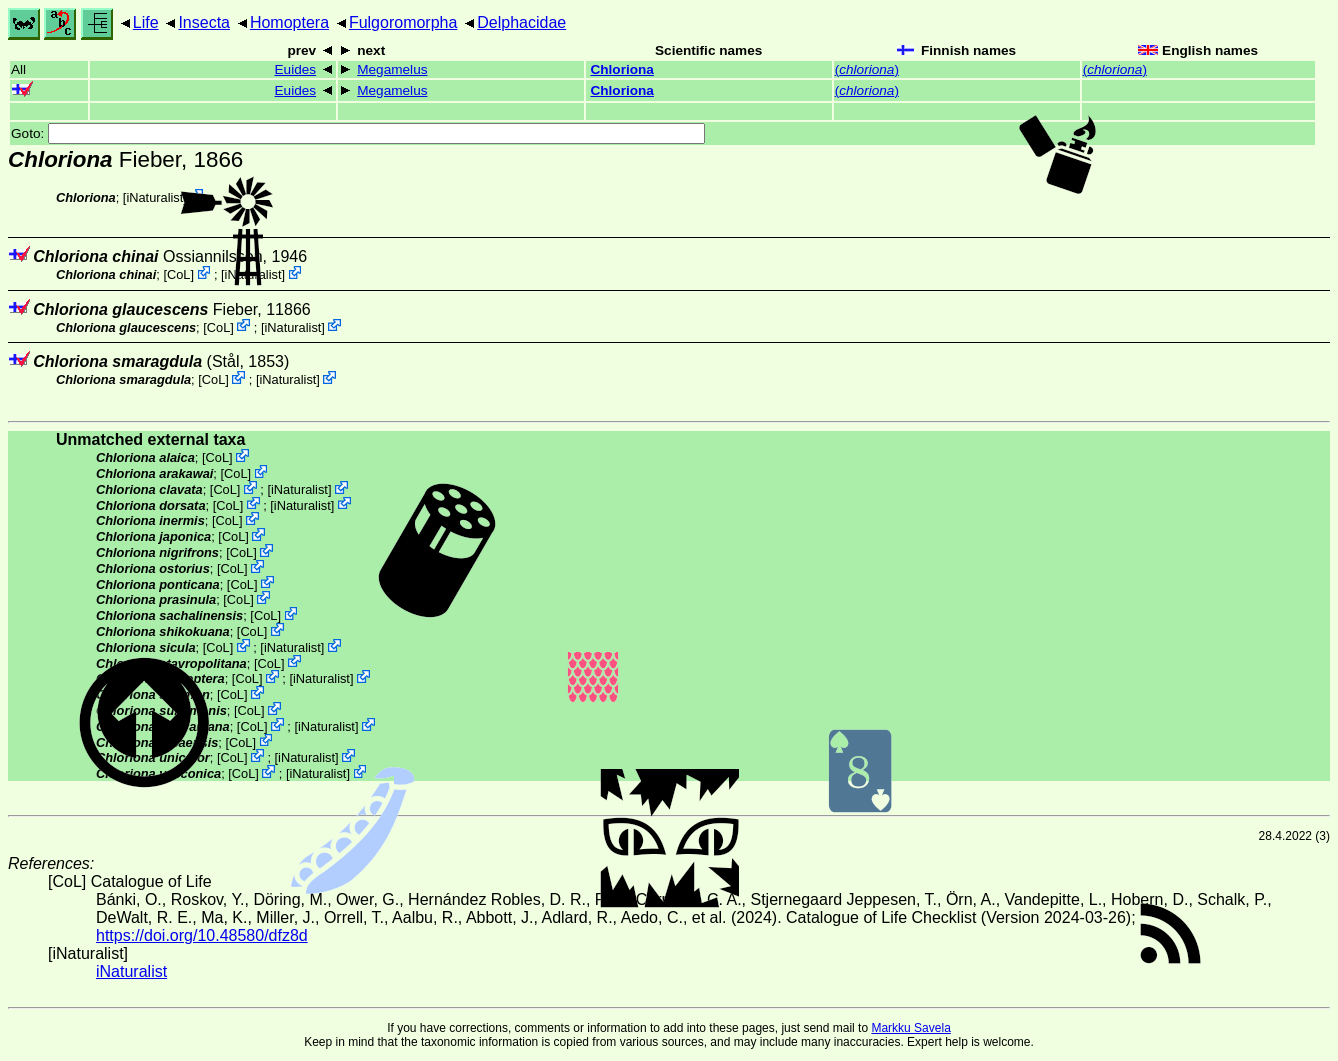  Describe the element at coordinates (1057, 154) in the screenshot. I see `ignite or activate a fire-related feature` at that location.